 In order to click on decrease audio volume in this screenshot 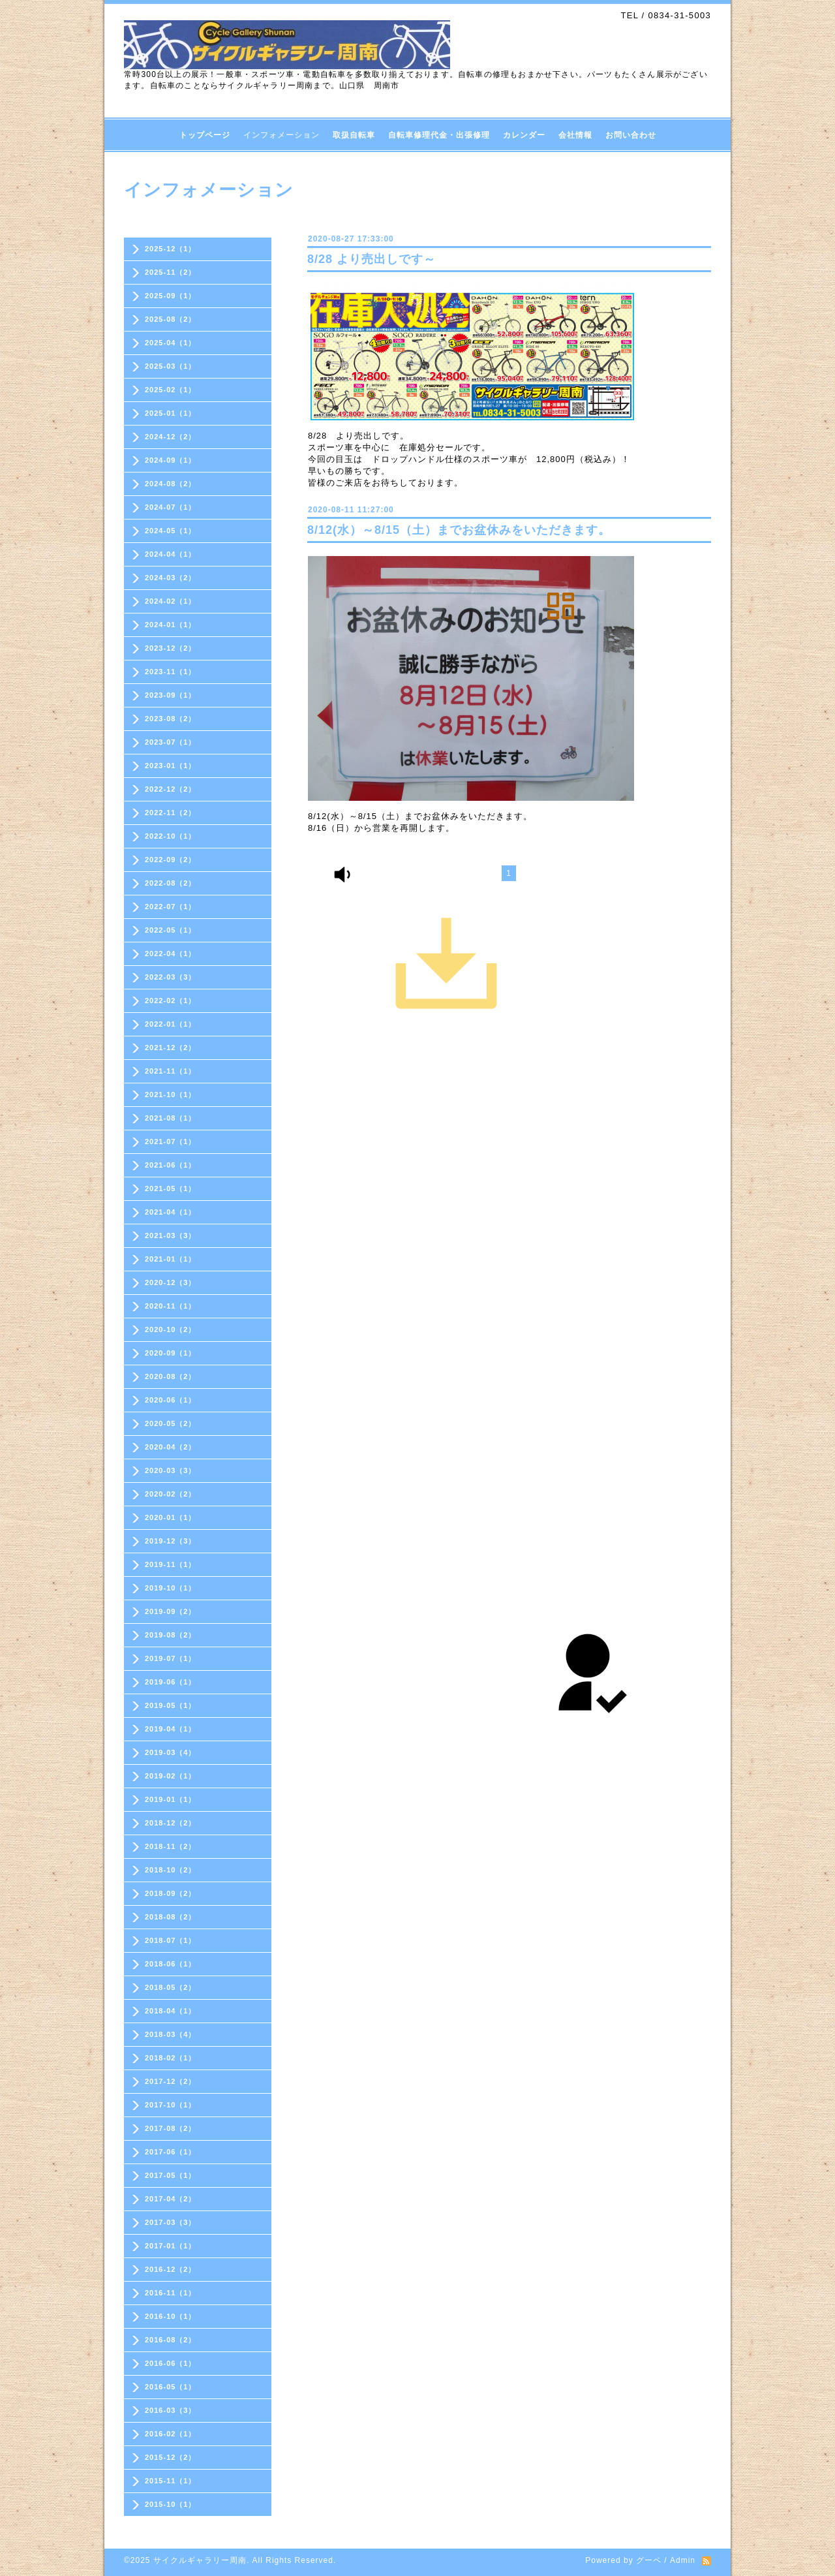, I will do `click(342, 875)`.